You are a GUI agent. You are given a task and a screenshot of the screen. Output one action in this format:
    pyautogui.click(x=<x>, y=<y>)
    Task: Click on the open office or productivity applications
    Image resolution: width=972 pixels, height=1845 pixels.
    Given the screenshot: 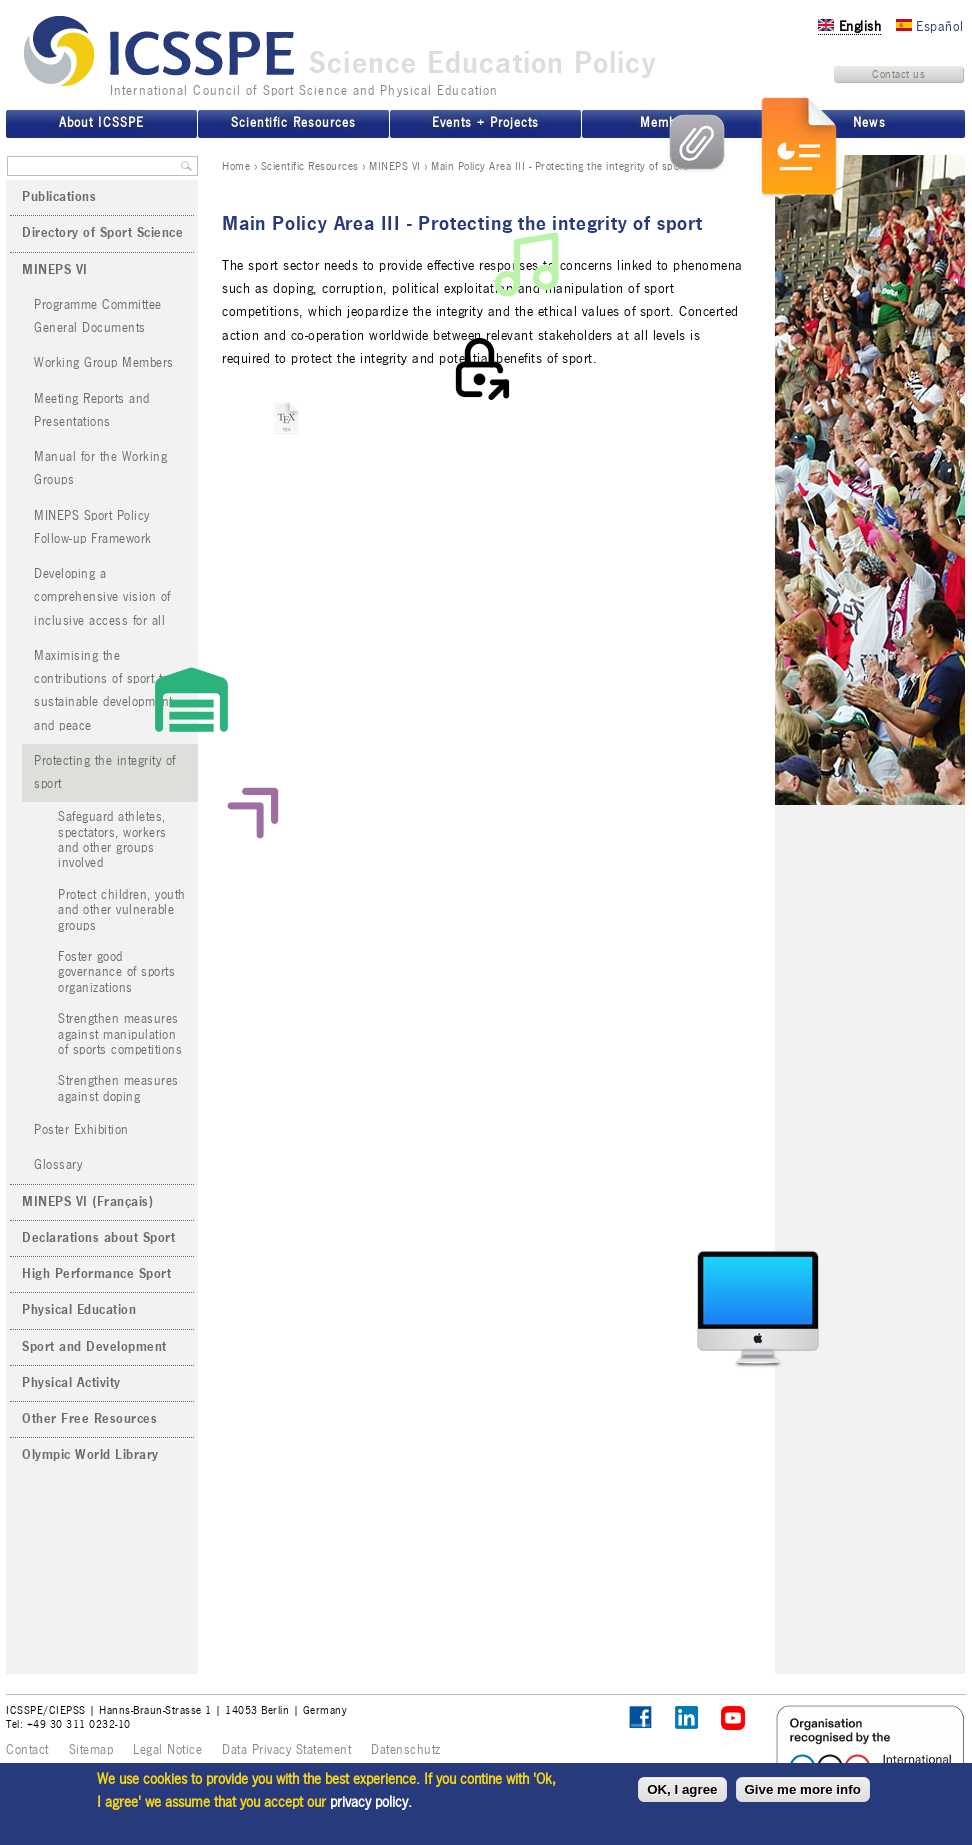 What is the action you would take?
    pyautogui.click(x=697, y=143)
    